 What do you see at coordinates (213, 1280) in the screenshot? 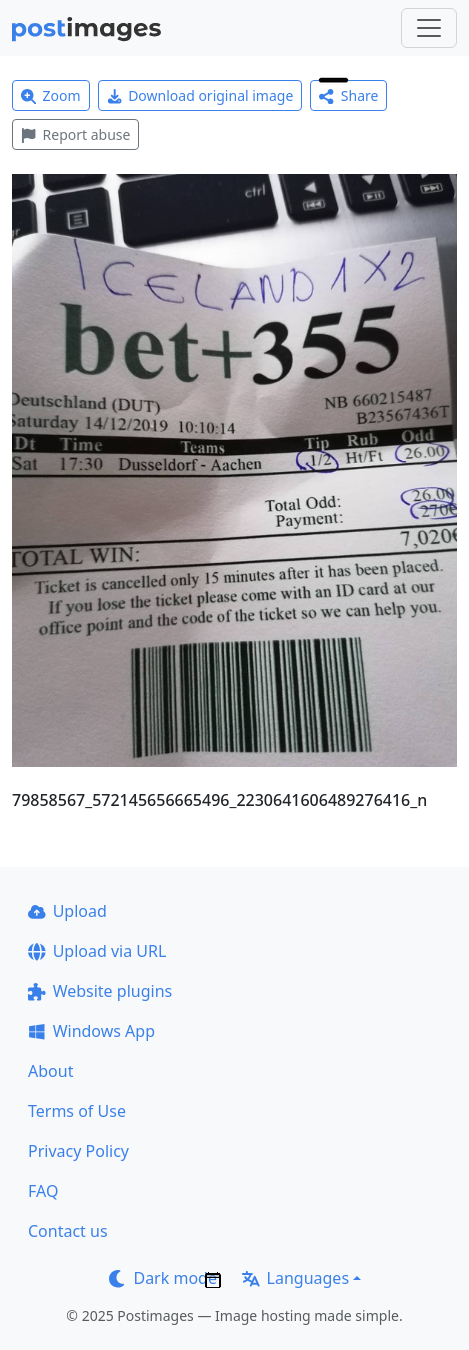
I see `view today's date` at bounding box center [213, 1280].